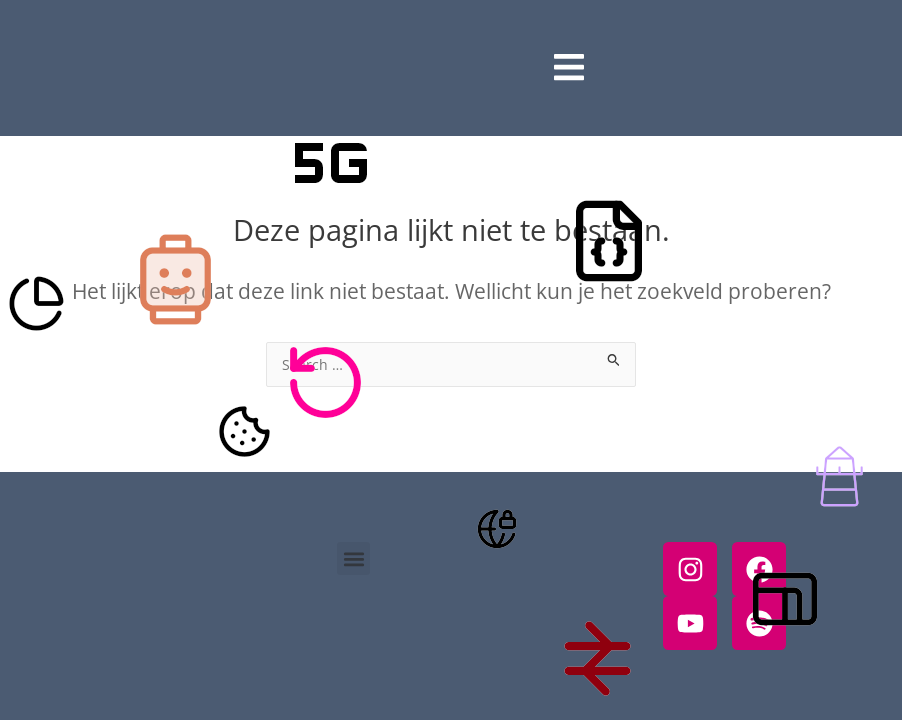 The image size is (902, 720). What do you see at coordinates (36, 303) in the screenshot?
I see `view analytics breakdown` at bounding box center [36, 303].